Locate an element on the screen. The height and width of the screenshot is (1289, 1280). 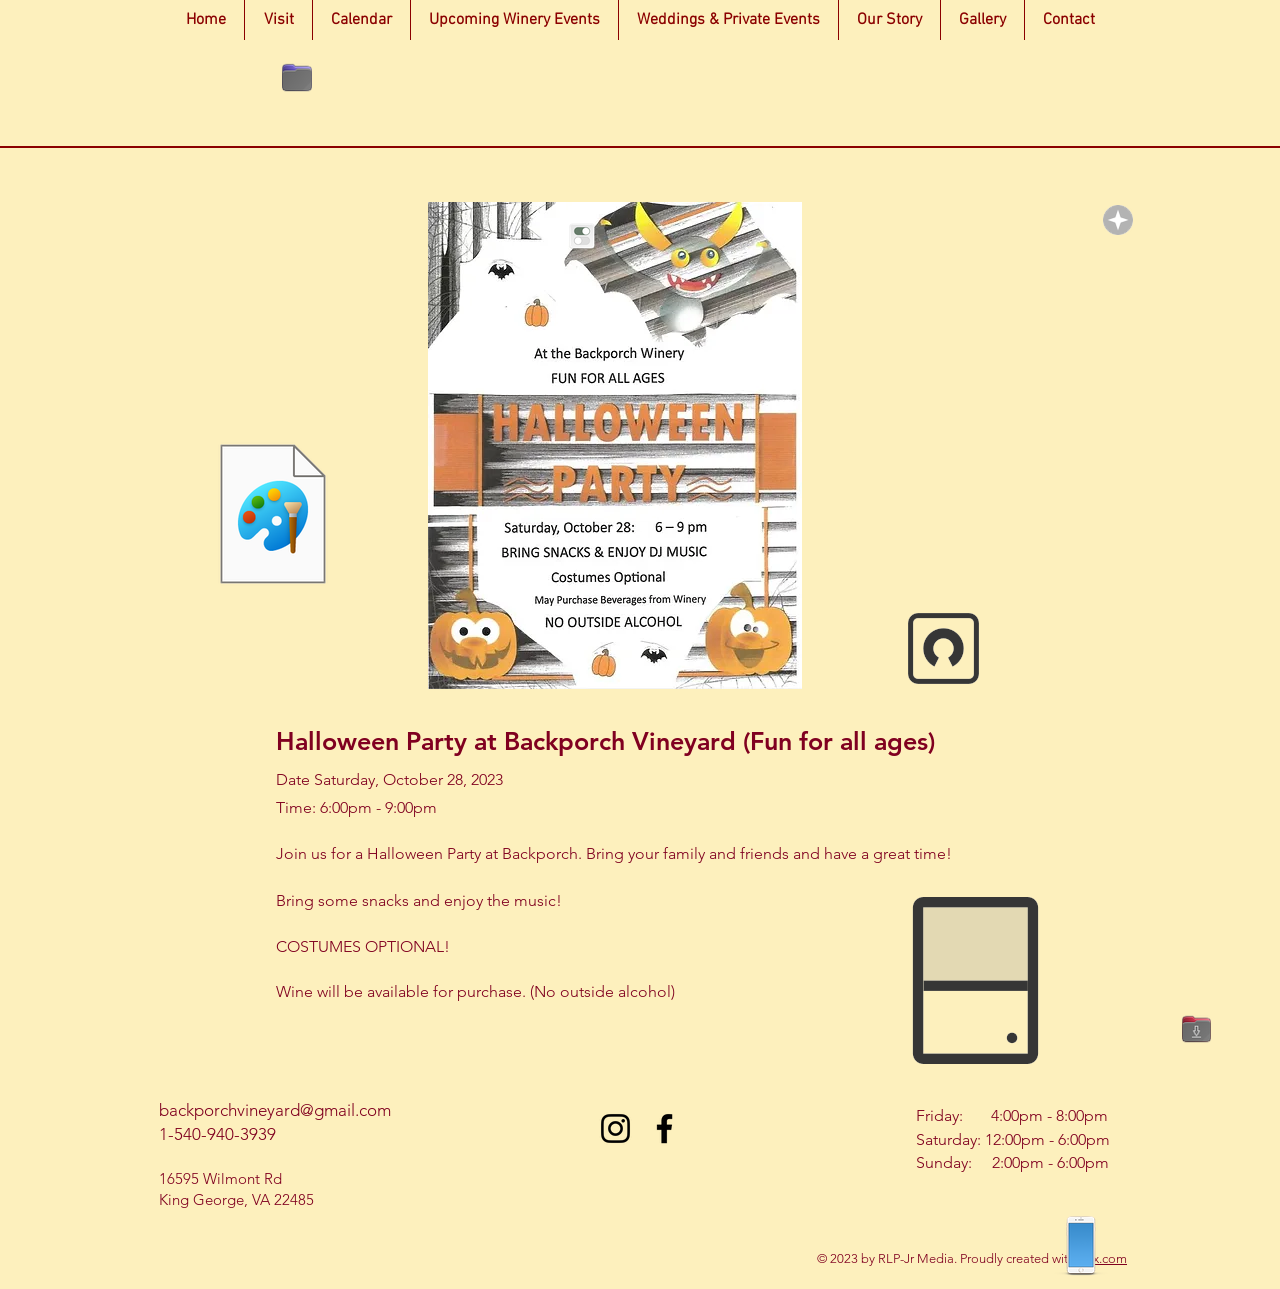
open system settings or preferences is located at coordinates (582, 236).